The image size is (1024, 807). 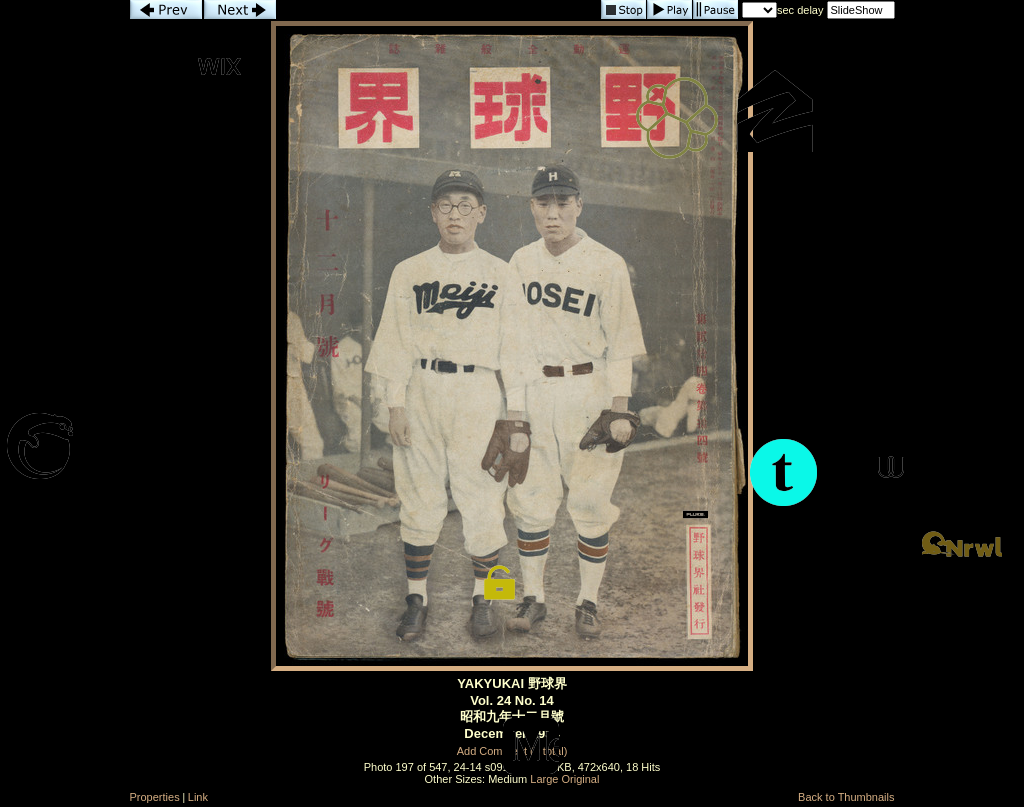 I want to click on open the Medium app, so click(x=531, y=746).